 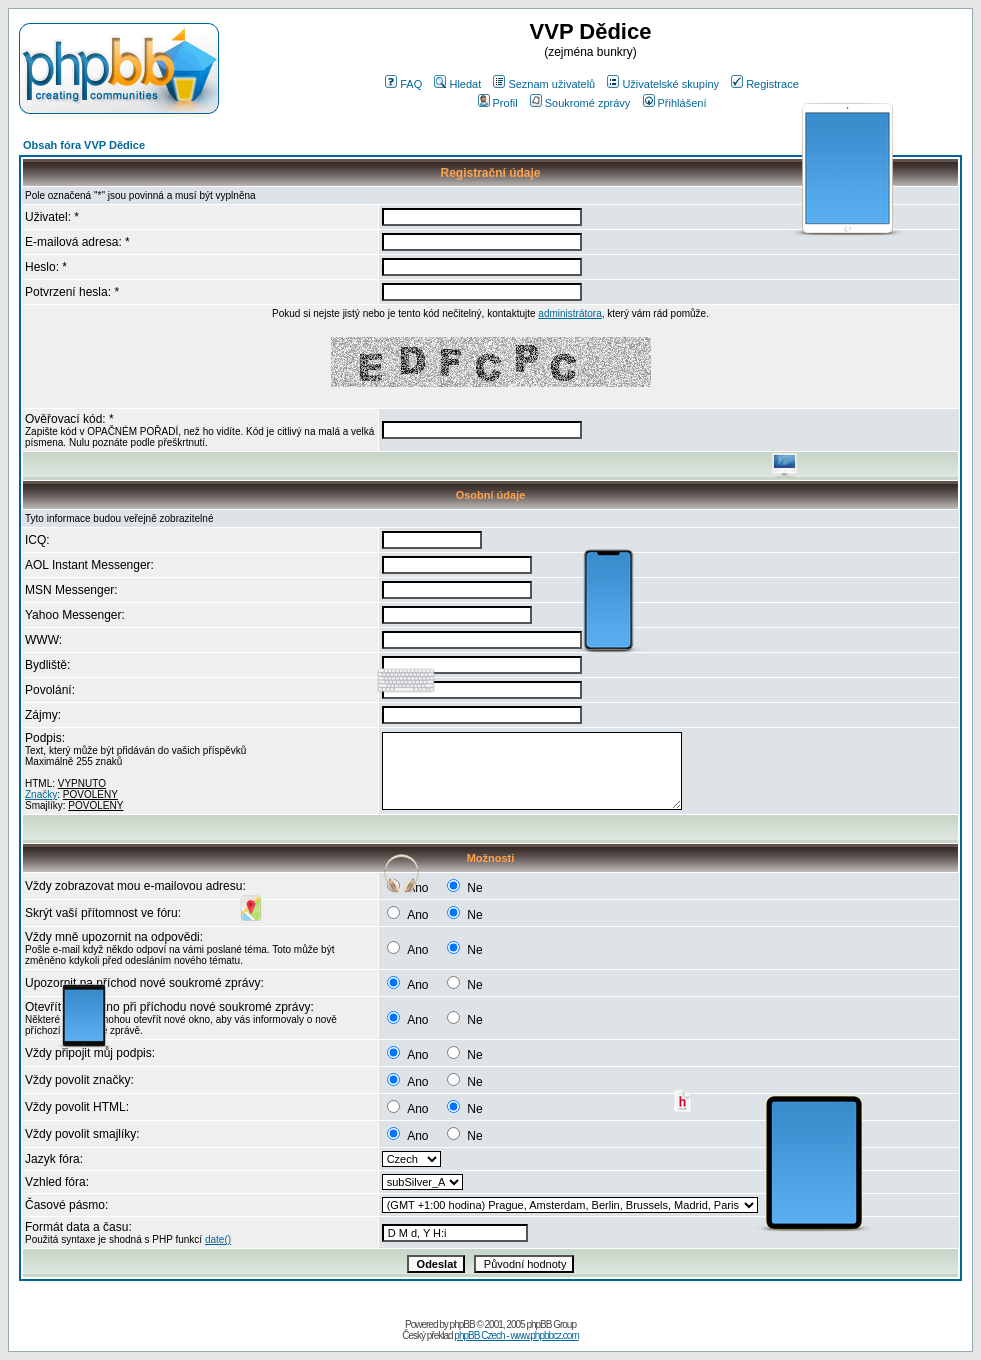 I want to click on indicates a connected iPad Air device, so click(x=847, y=169).